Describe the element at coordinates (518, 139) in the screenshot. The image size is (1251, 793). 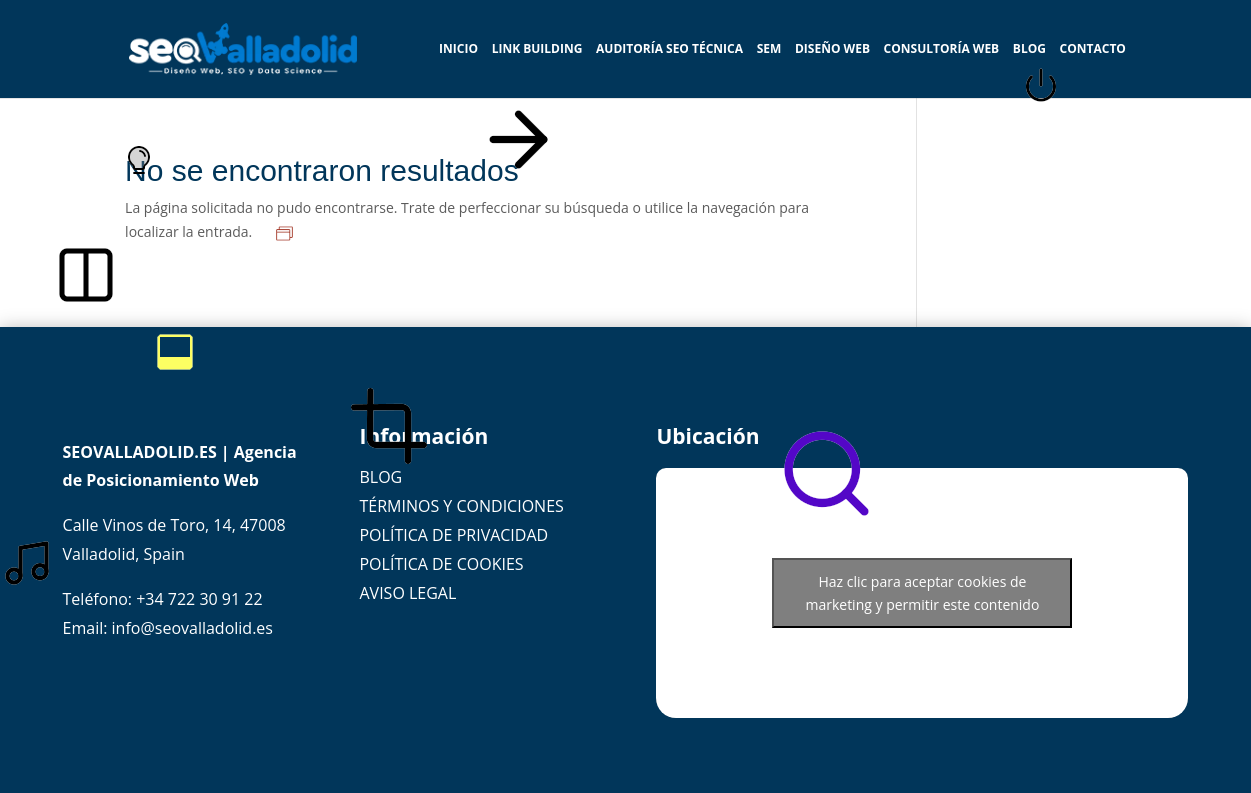
I see `navigate to the next item or page` at that location.